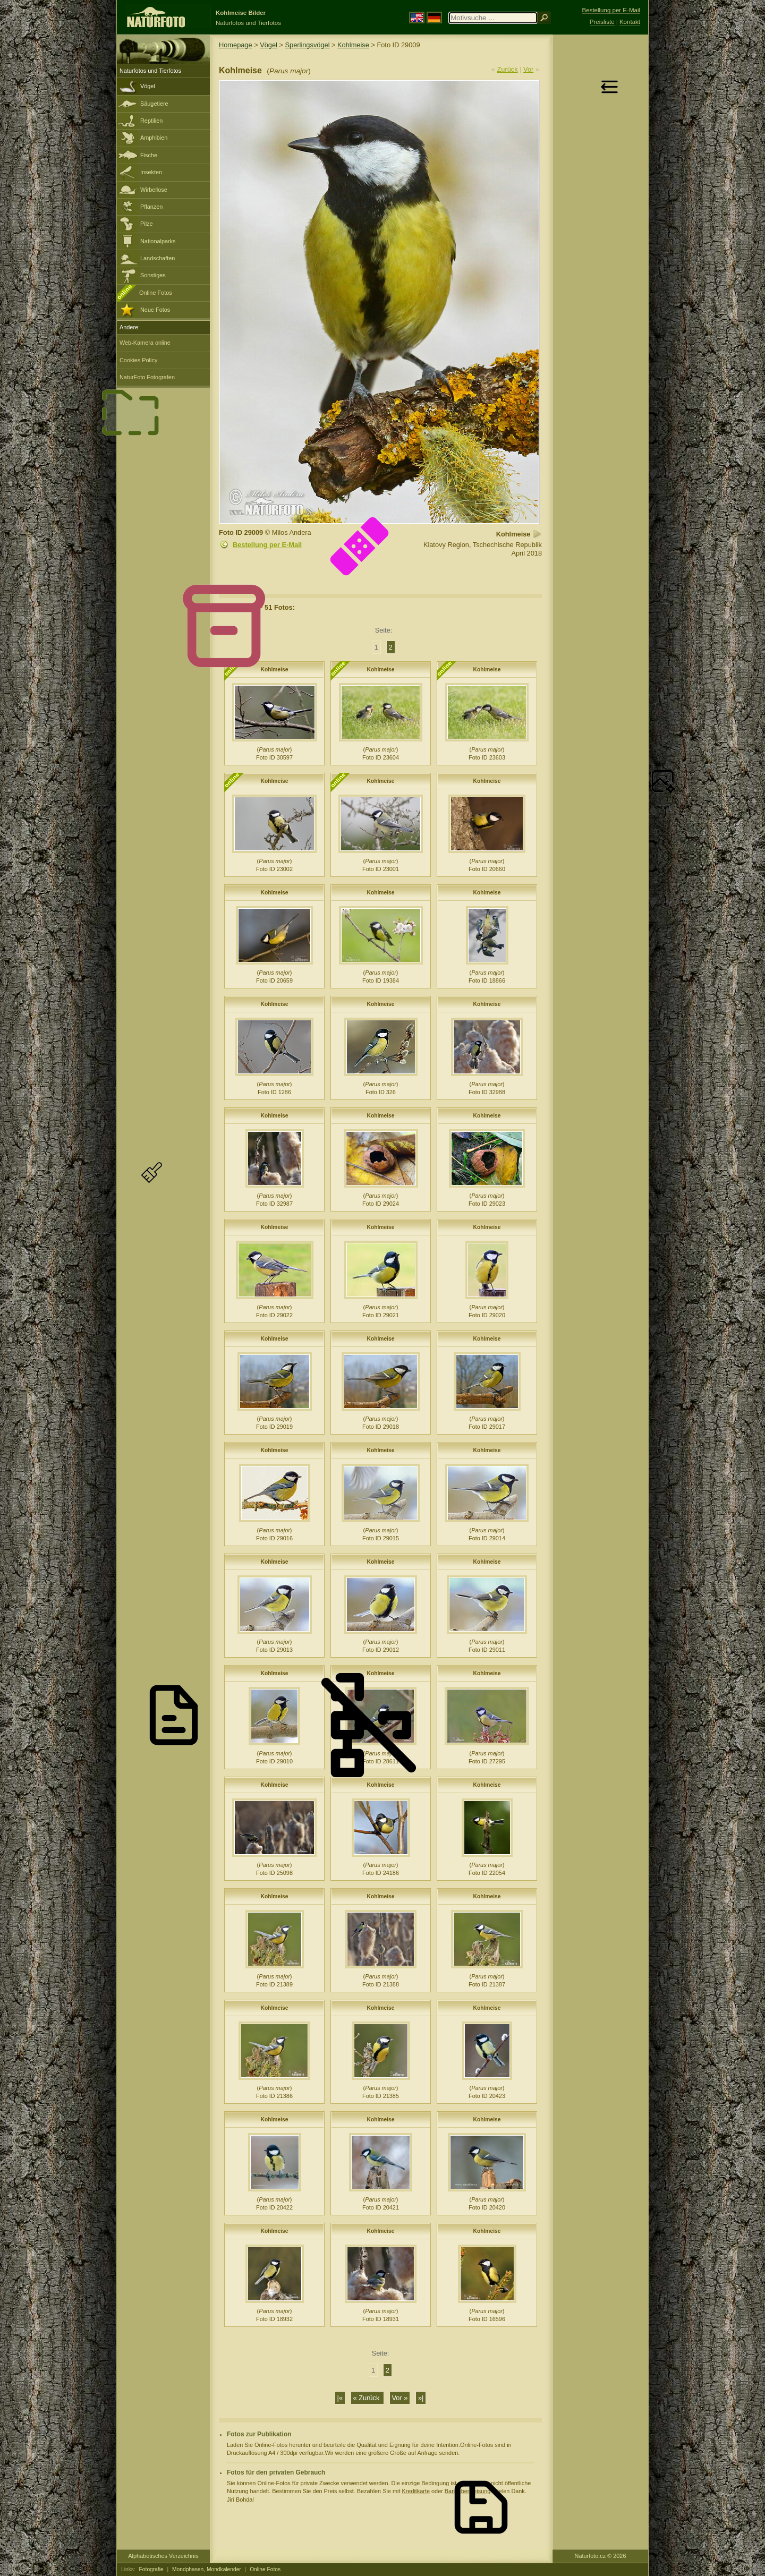  I want to click on access first aid or medical information, so click(359, 546).